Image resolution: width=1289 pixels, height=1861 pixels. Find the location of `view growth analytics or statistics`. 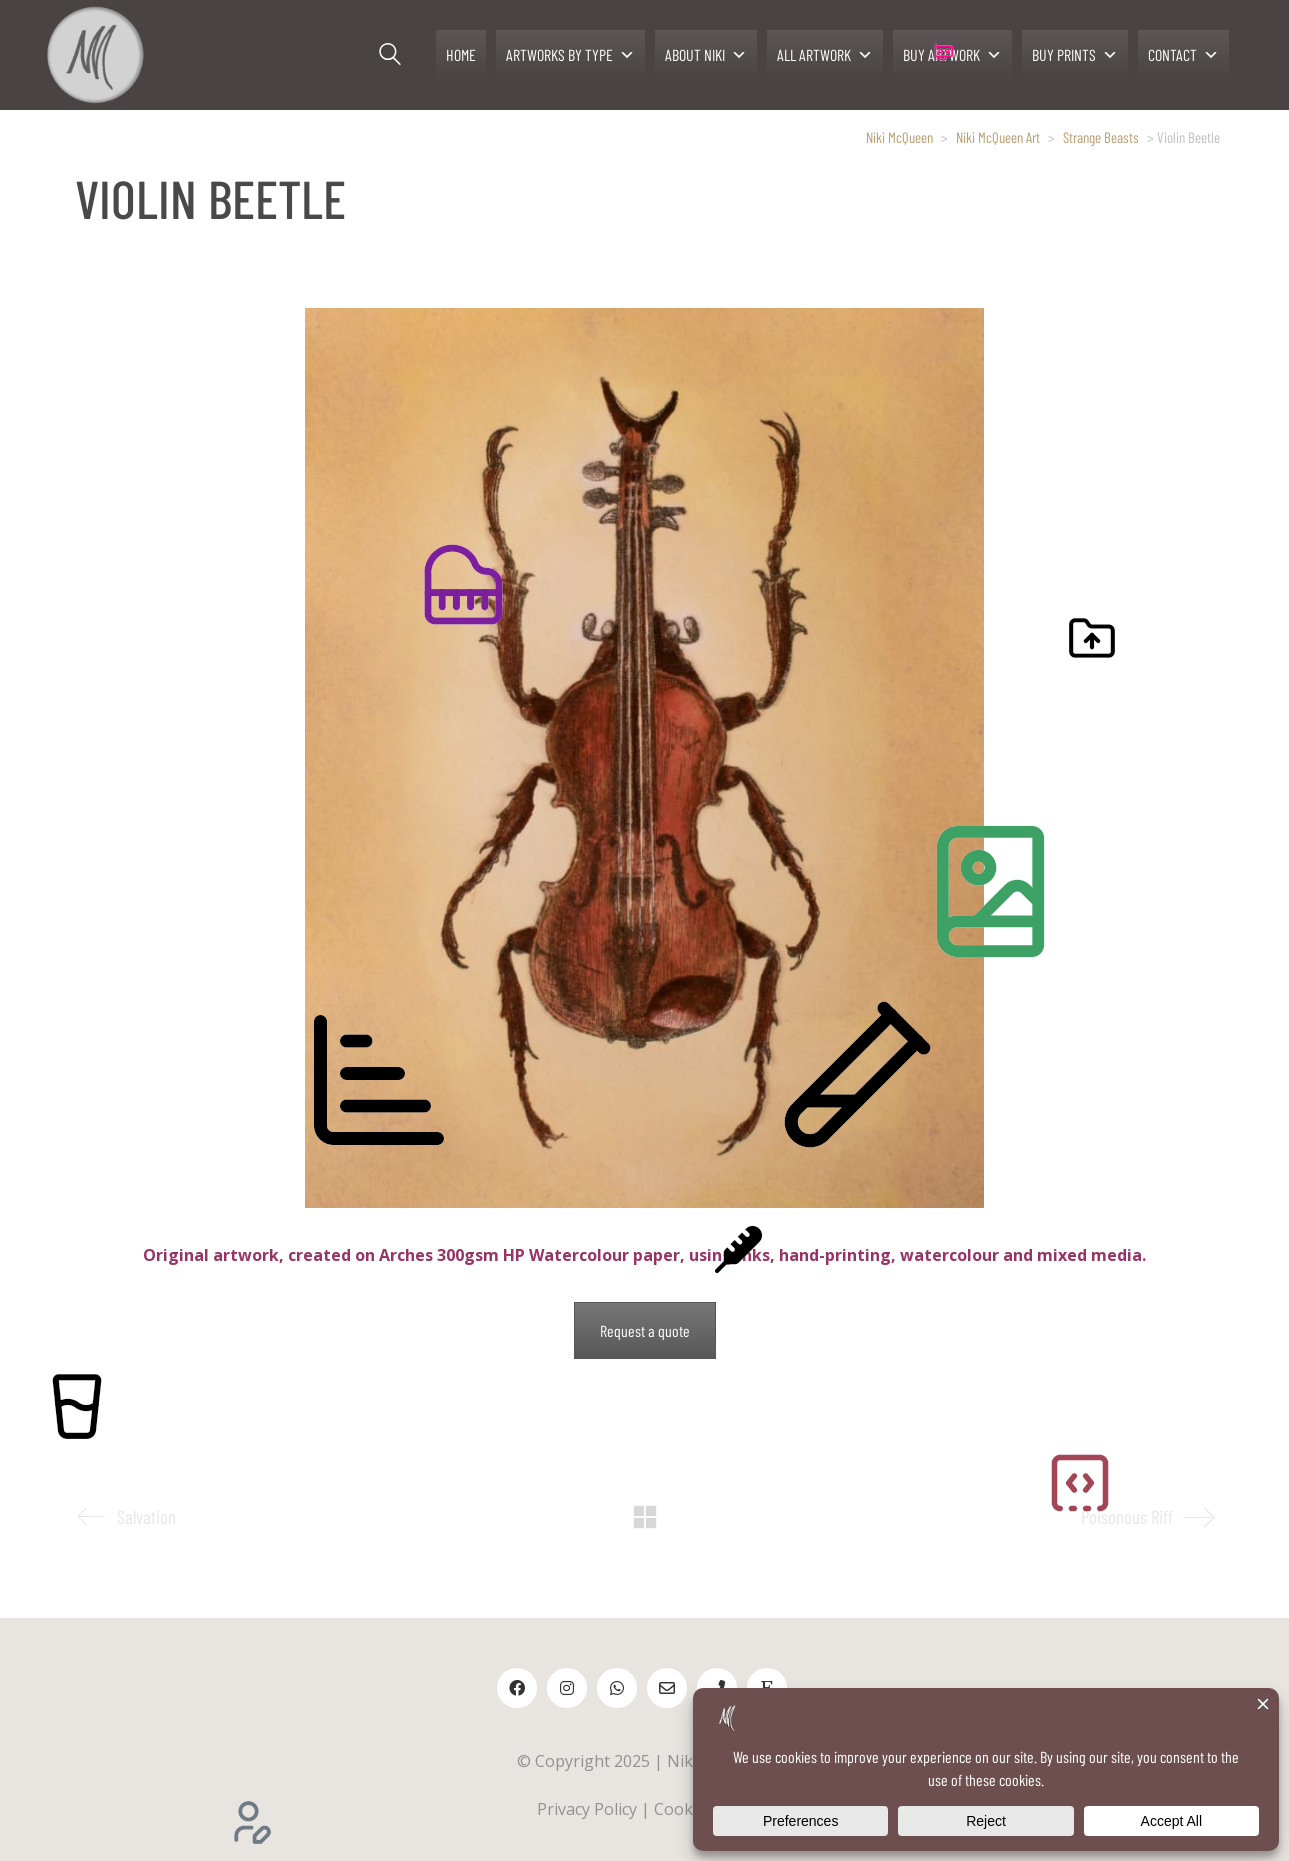

view growth analytics or statistics is located at coordinates (379, 1080).